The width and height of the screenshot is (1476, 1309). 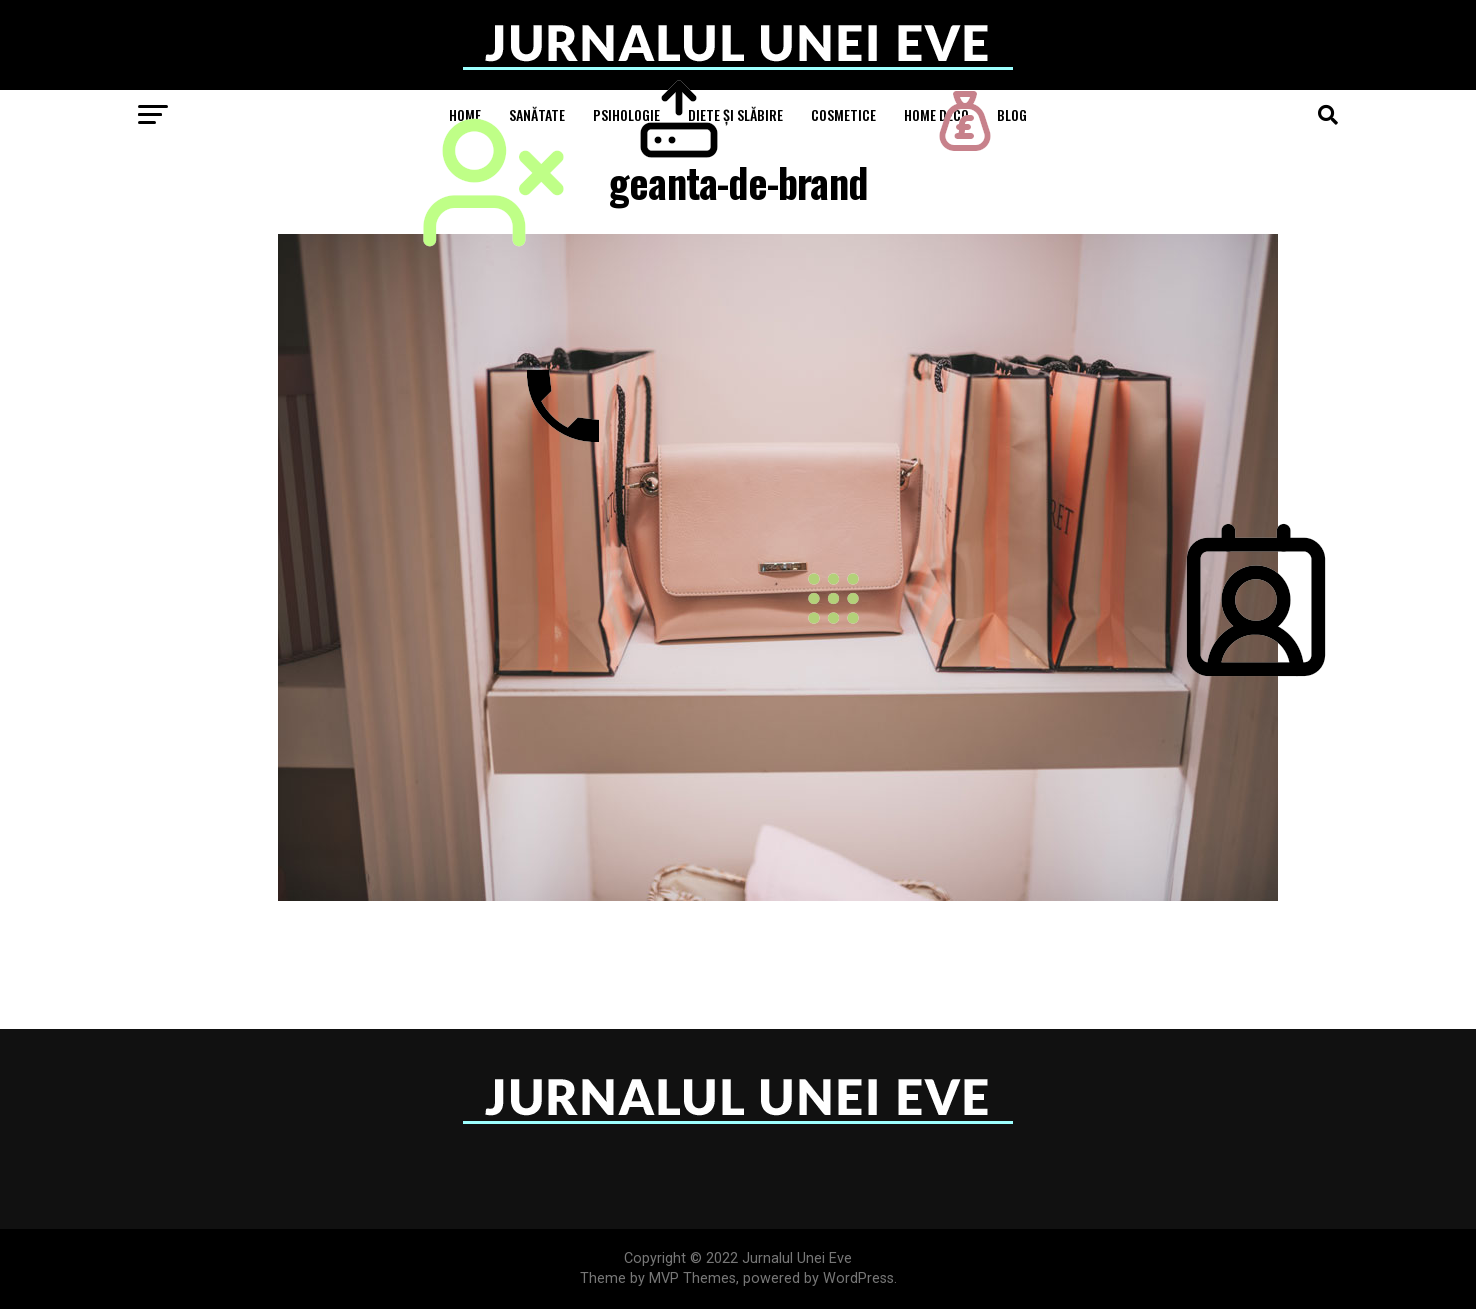 What do you see at coordinates (563, 406) in the screenshot?
I see `make a phone call` at bounding box center [563, 406].